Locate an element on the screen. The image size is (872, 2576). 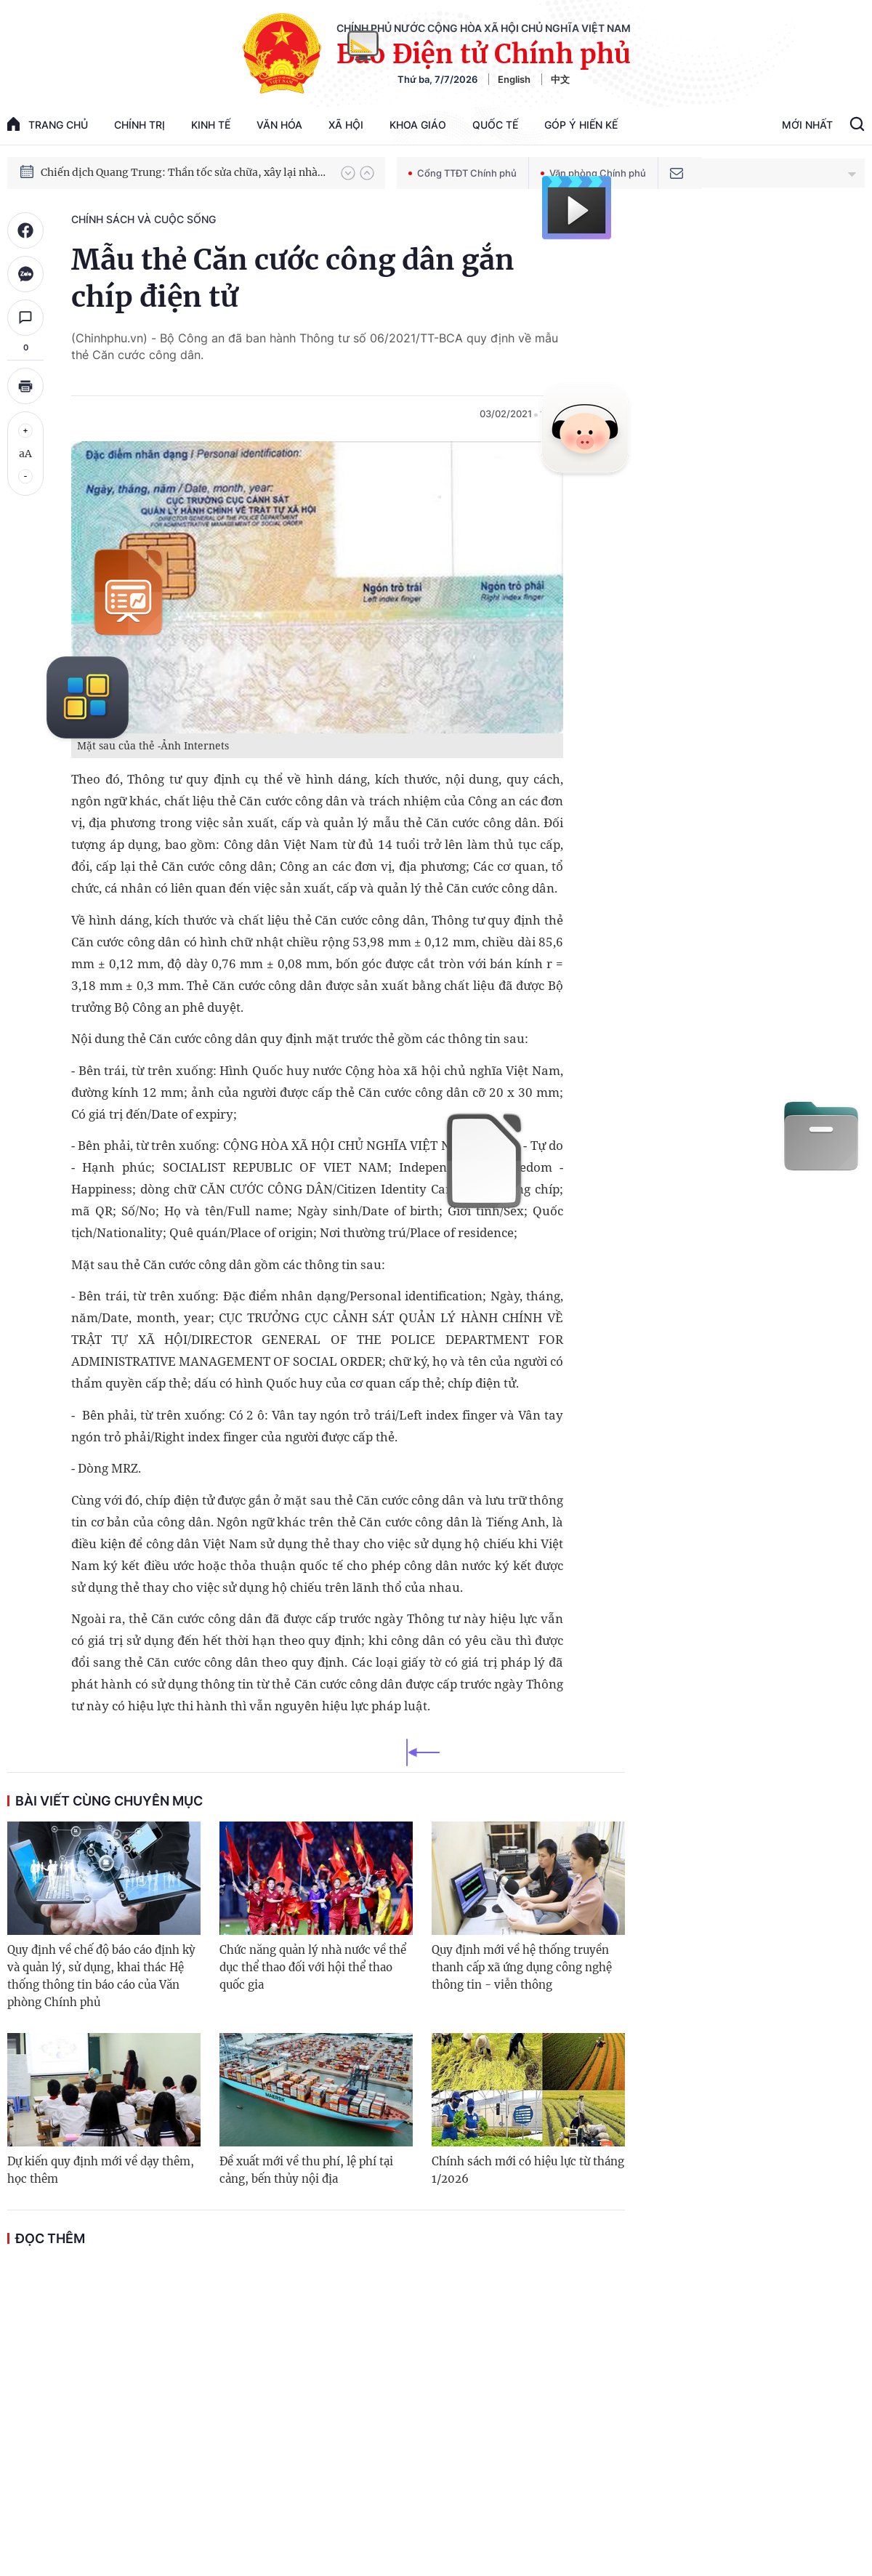
open spek audio spectrum analyzer app is located at coordinates (585, 429).